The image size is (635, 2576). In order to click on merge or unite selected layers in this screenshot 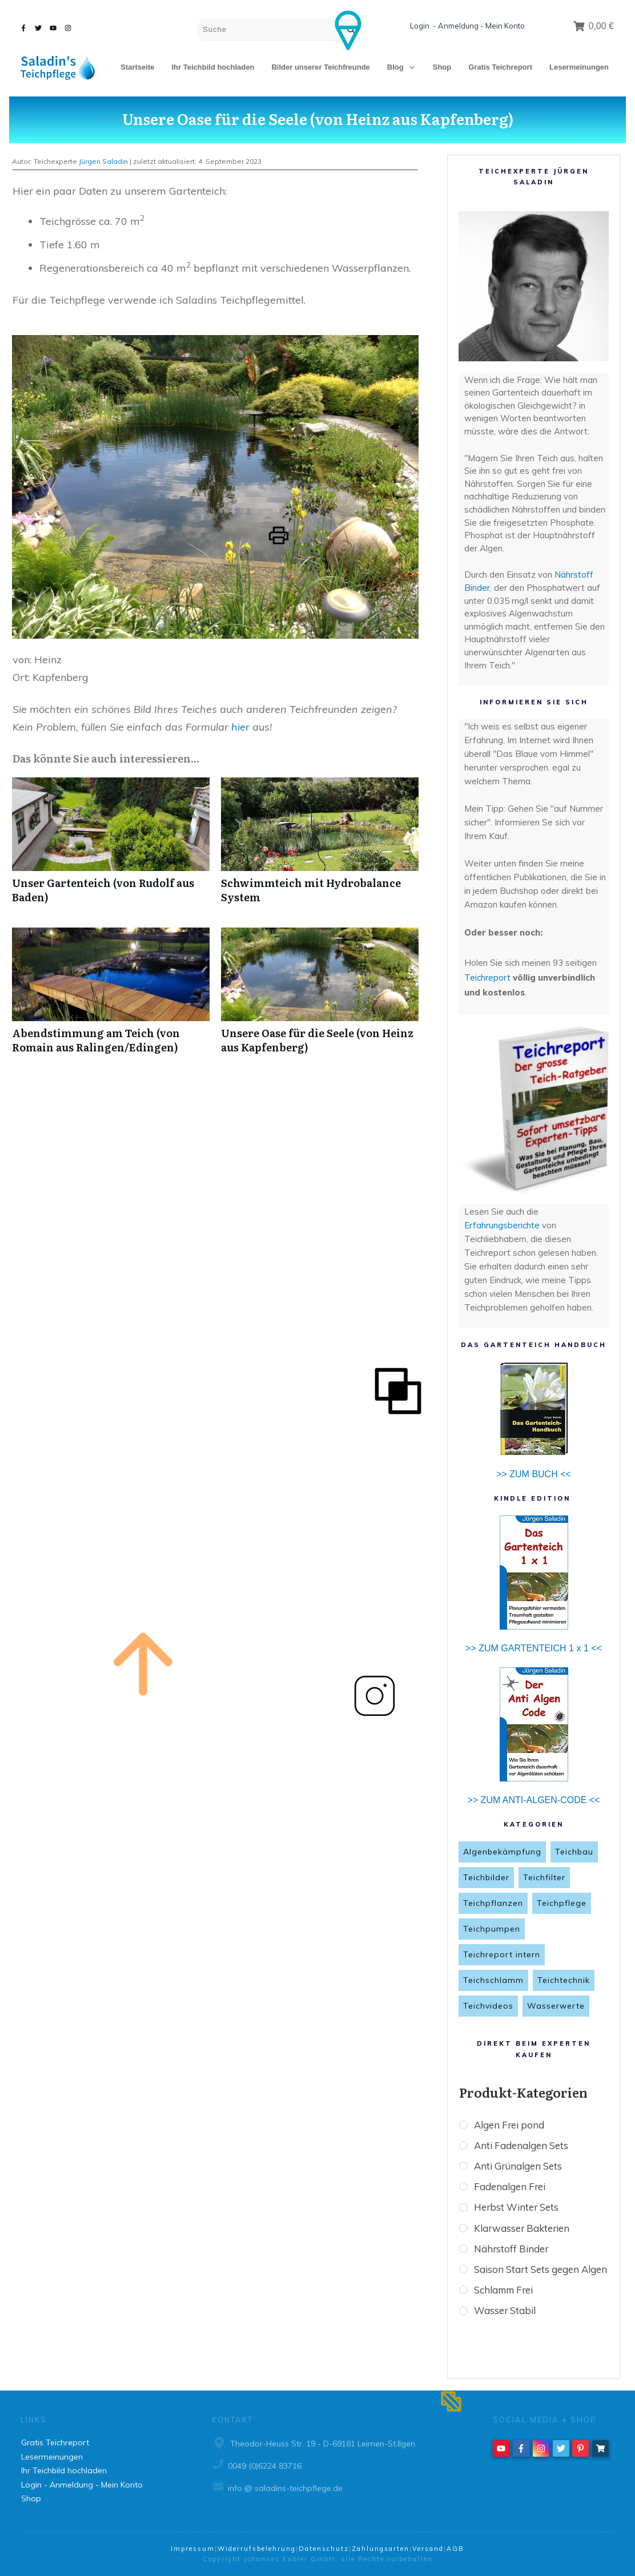, I will do `click(451, 2401)`.